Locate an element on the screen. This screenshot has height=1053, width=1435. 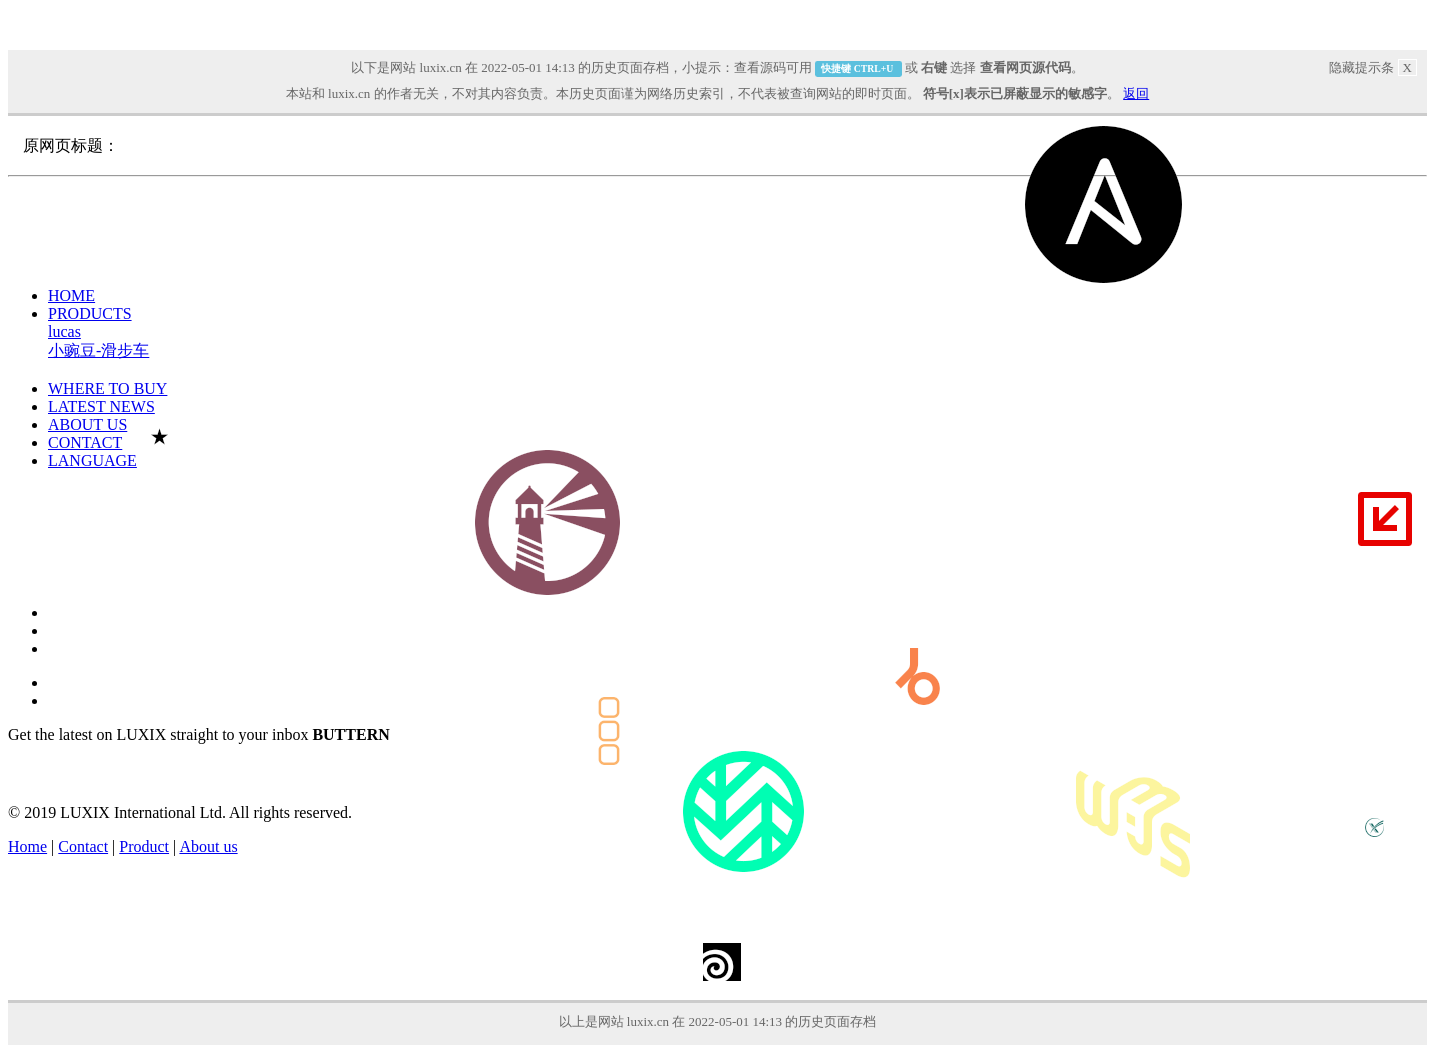
web3.js library or project branding is located at coordinates (1133, 824).